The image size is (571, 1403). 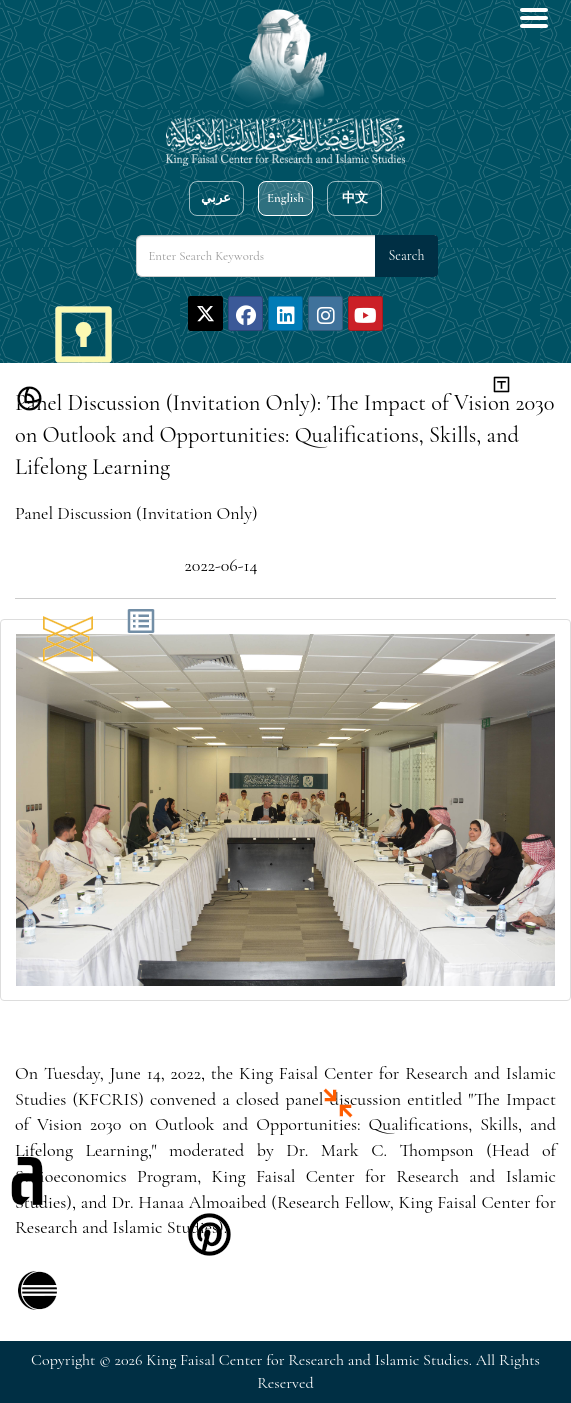 I want to click on switch to list view, so click(x=141, y=621).